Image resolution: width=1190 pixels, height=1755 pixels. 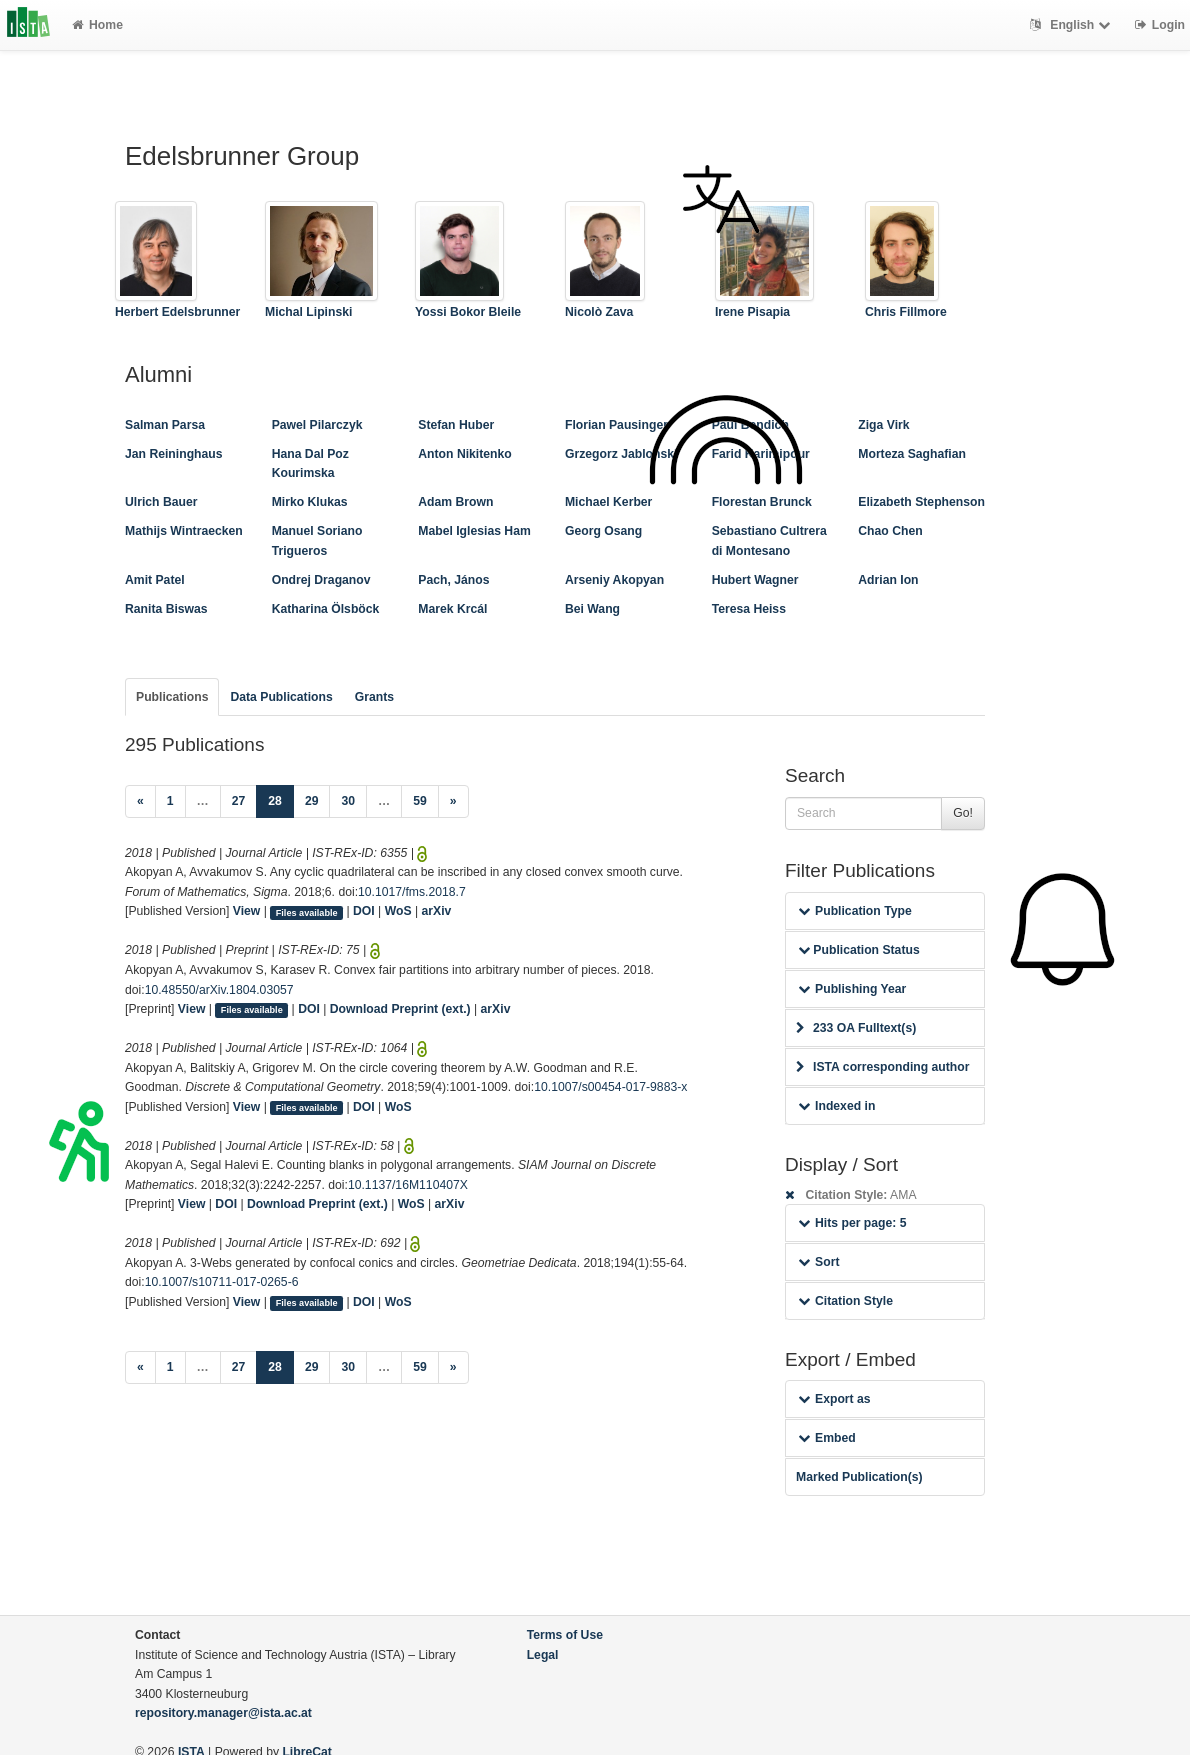 I want to click on view notifications, so click(x=1062, y=929).